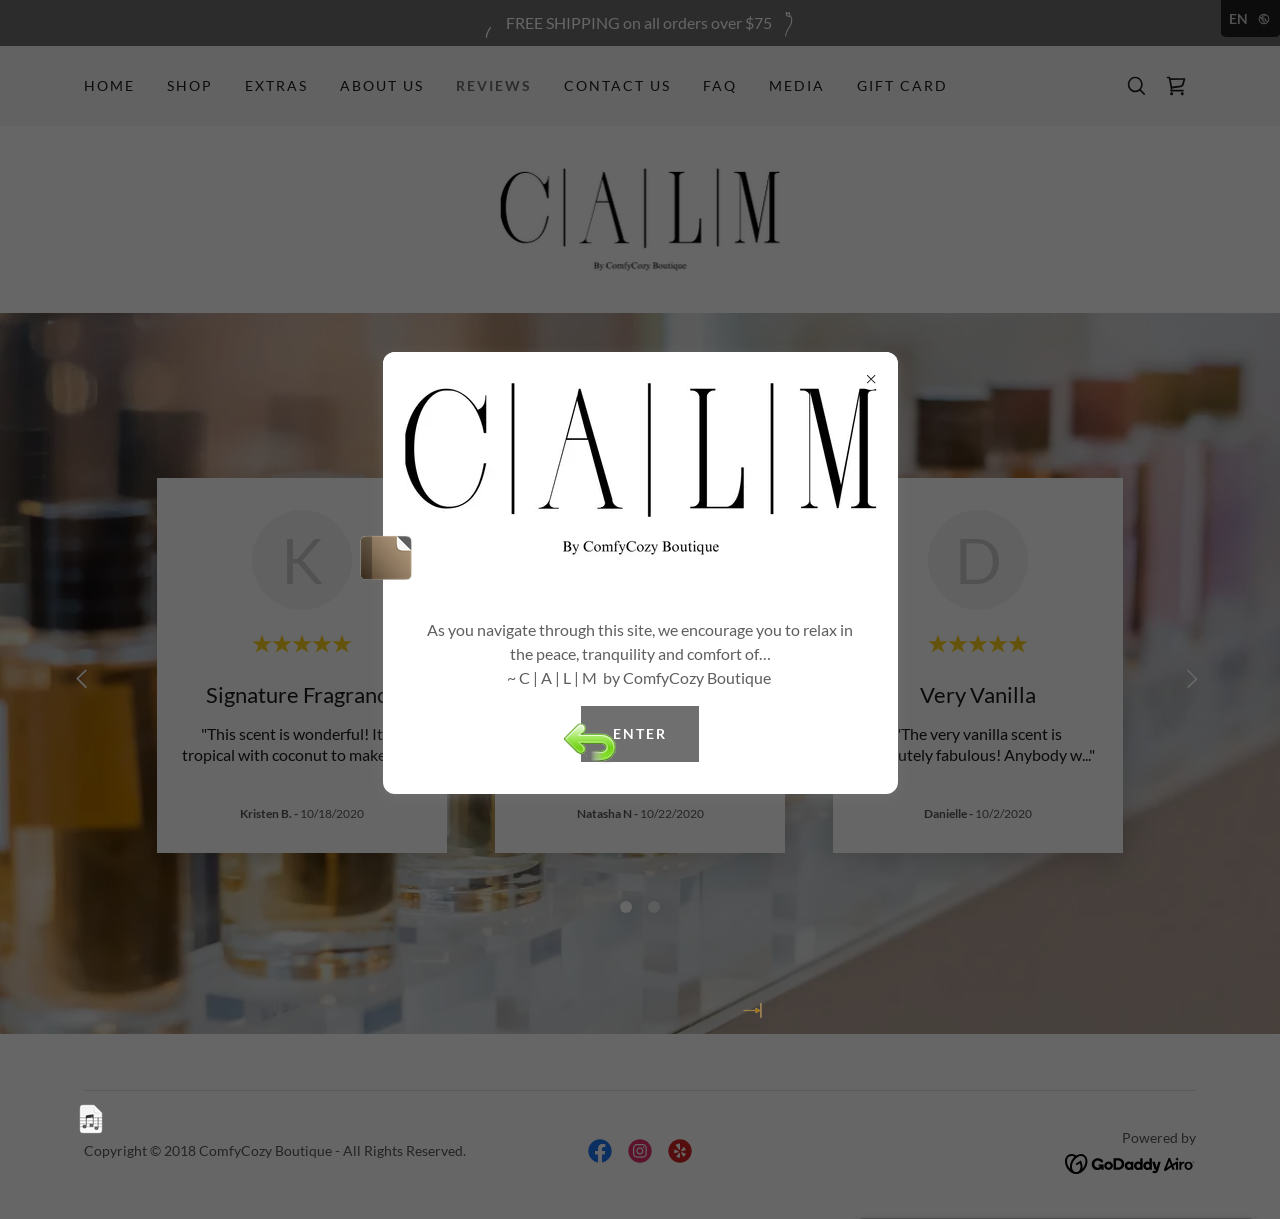  Describe the element at coordinates (386, 556) in the screenshot. I see `change desktop wallpaper settings` at that location.